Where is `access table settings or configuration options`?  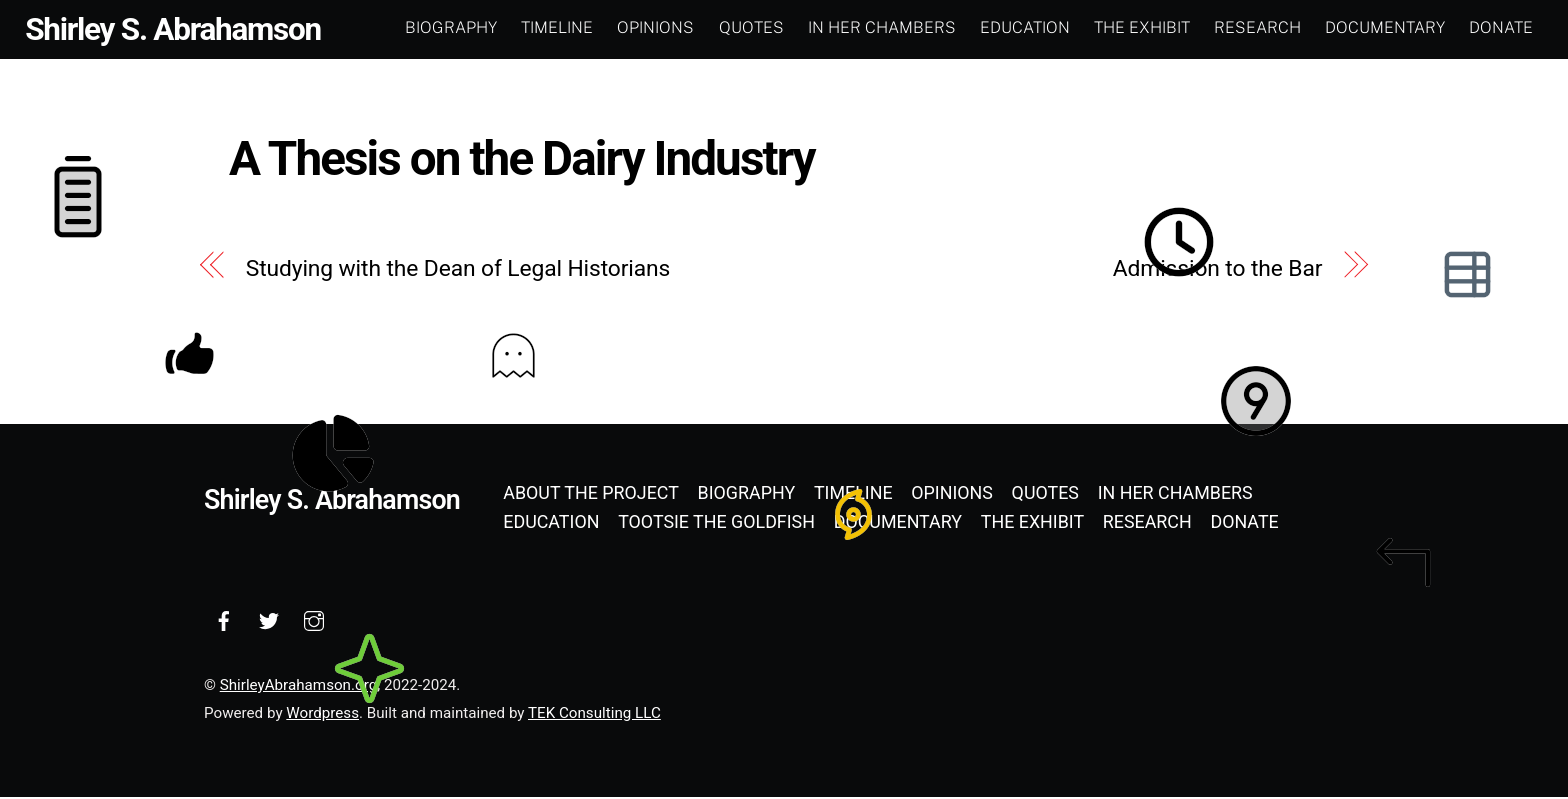
access table settings or configuration options is located at coordinates (1467, 274).